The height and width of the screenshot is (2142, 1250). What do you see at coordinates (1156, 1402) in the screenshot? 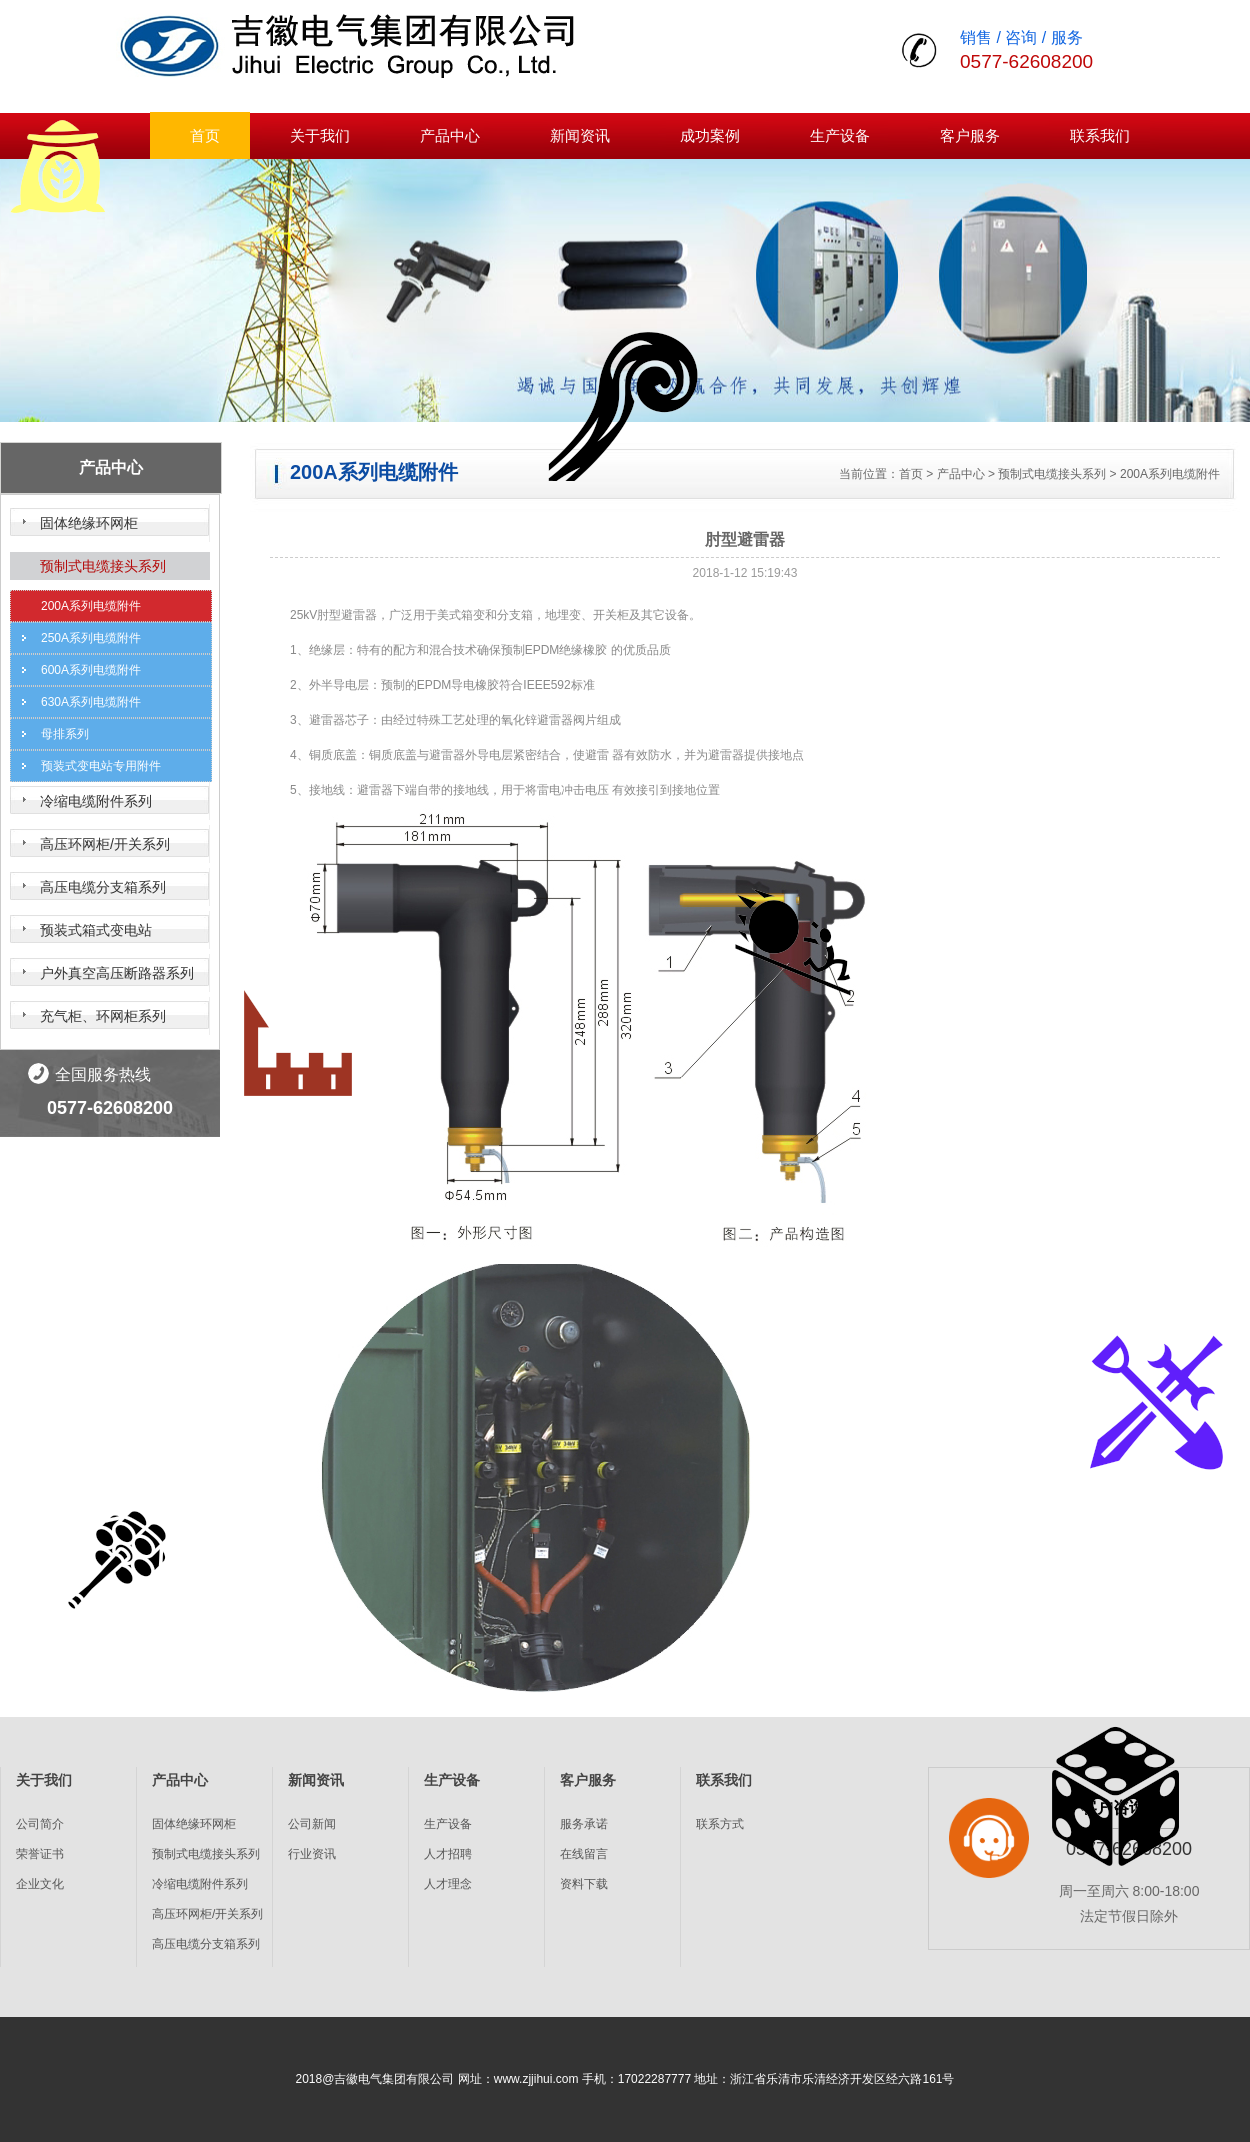
I see `access combat or adventure tools` at bounding box center [1156, 1402].